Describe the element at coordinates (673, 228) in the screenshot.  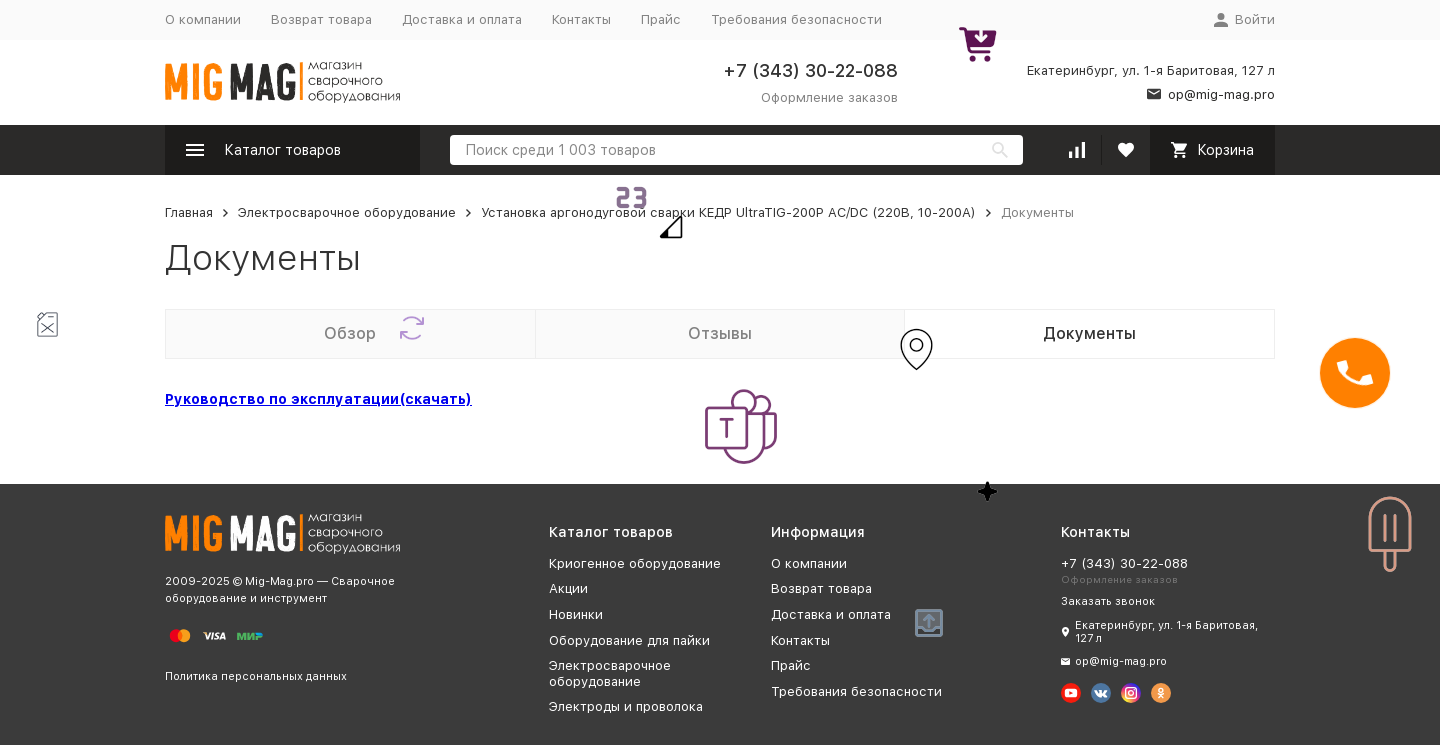
I see `indicates weak cellular signal strength` at that location.